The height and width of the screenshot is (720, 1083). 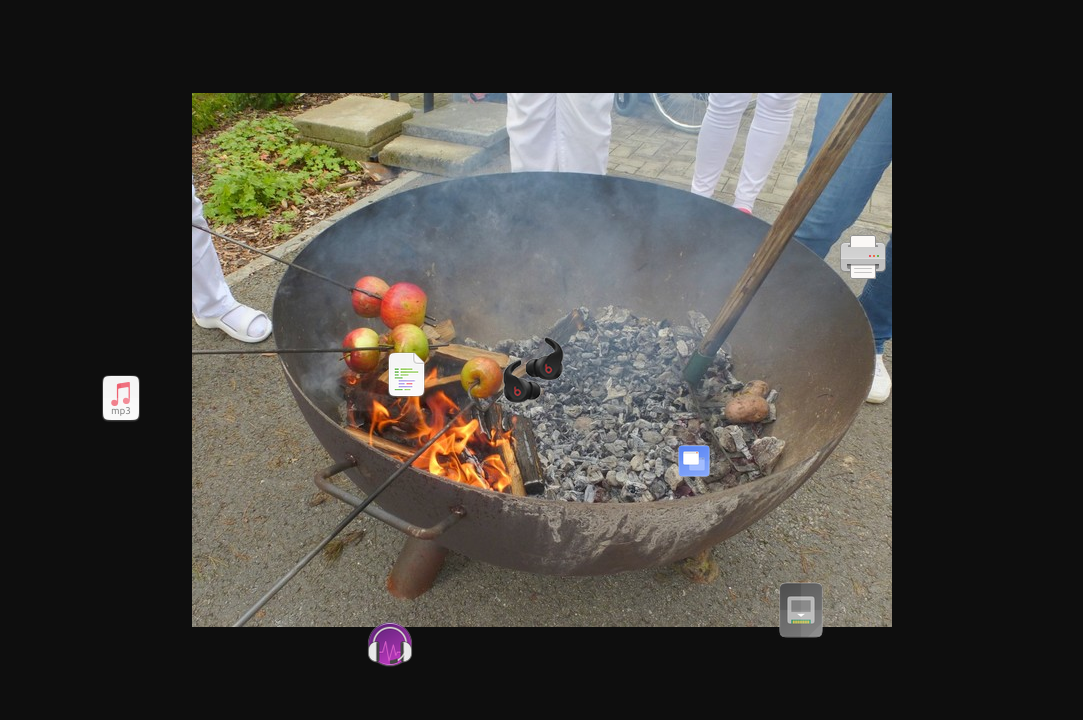 I want to click on audio headset device connected, so click(x=390, y=644).